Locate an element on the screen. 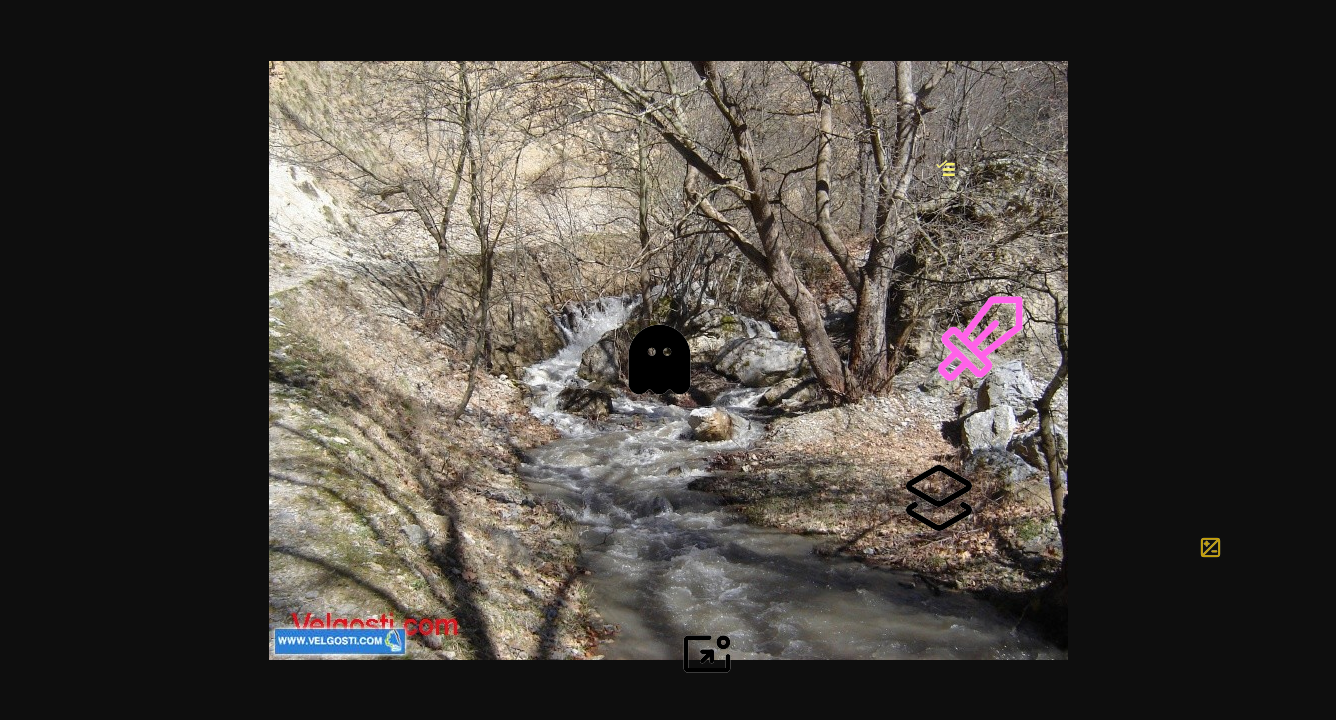  indicates ghost mode or invisible status is located at coordinates (659, 359).